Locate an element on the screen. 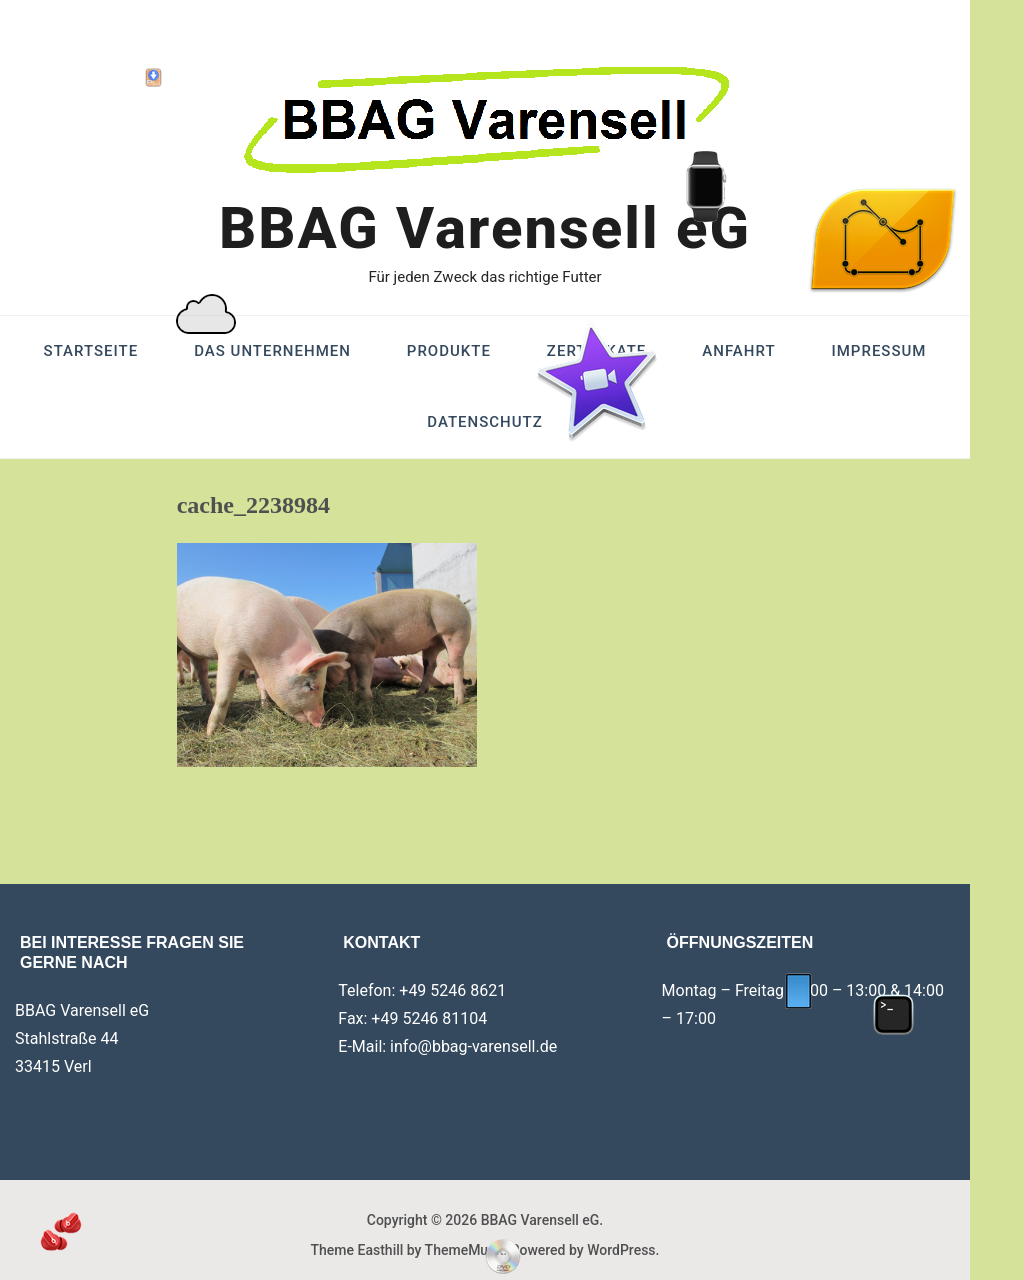 The image size is (1024, 1280). apple watch device icon is located at coordinates (705, 186).